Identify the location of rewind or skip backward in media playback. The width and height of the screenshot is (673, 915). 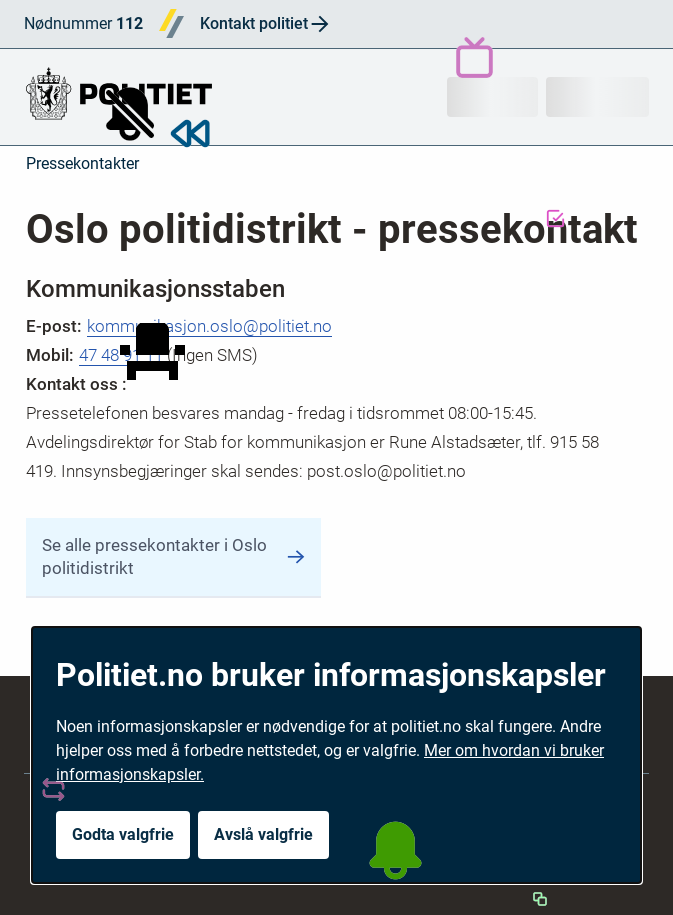
(192, 133).